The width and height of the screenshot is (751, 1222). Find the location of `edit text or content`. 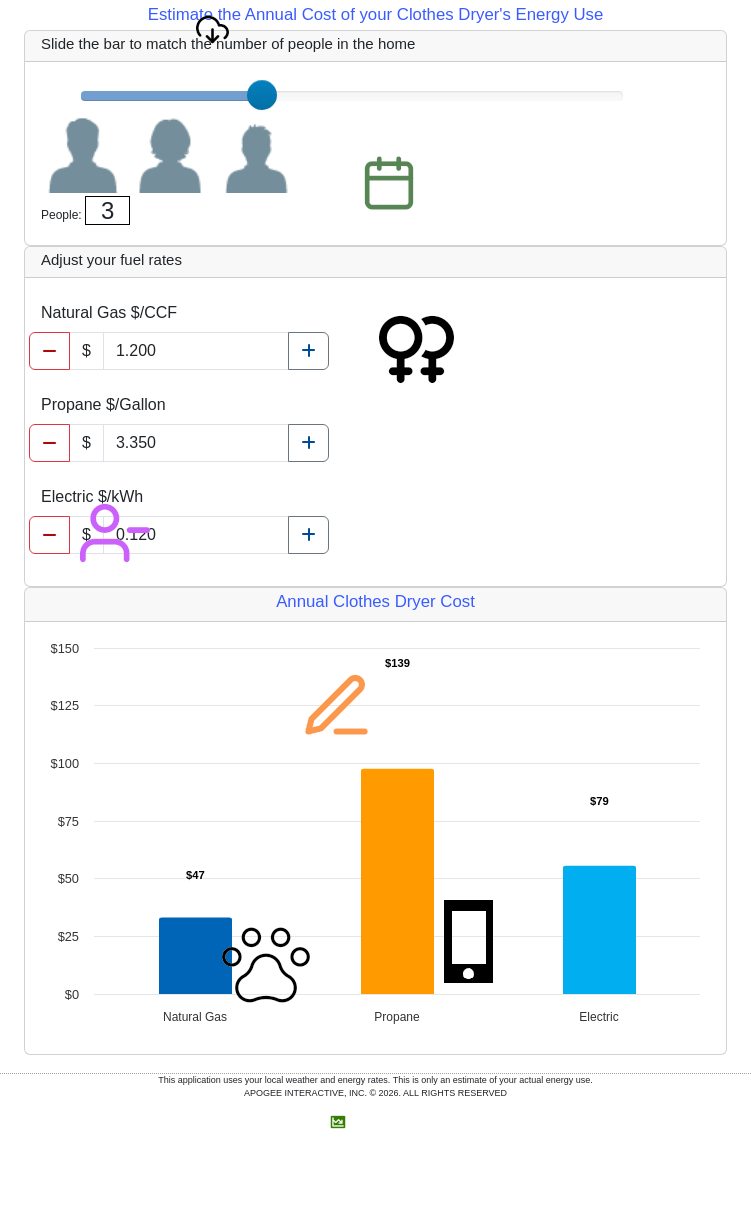

edit text or content is located at coordinates (336, 706).